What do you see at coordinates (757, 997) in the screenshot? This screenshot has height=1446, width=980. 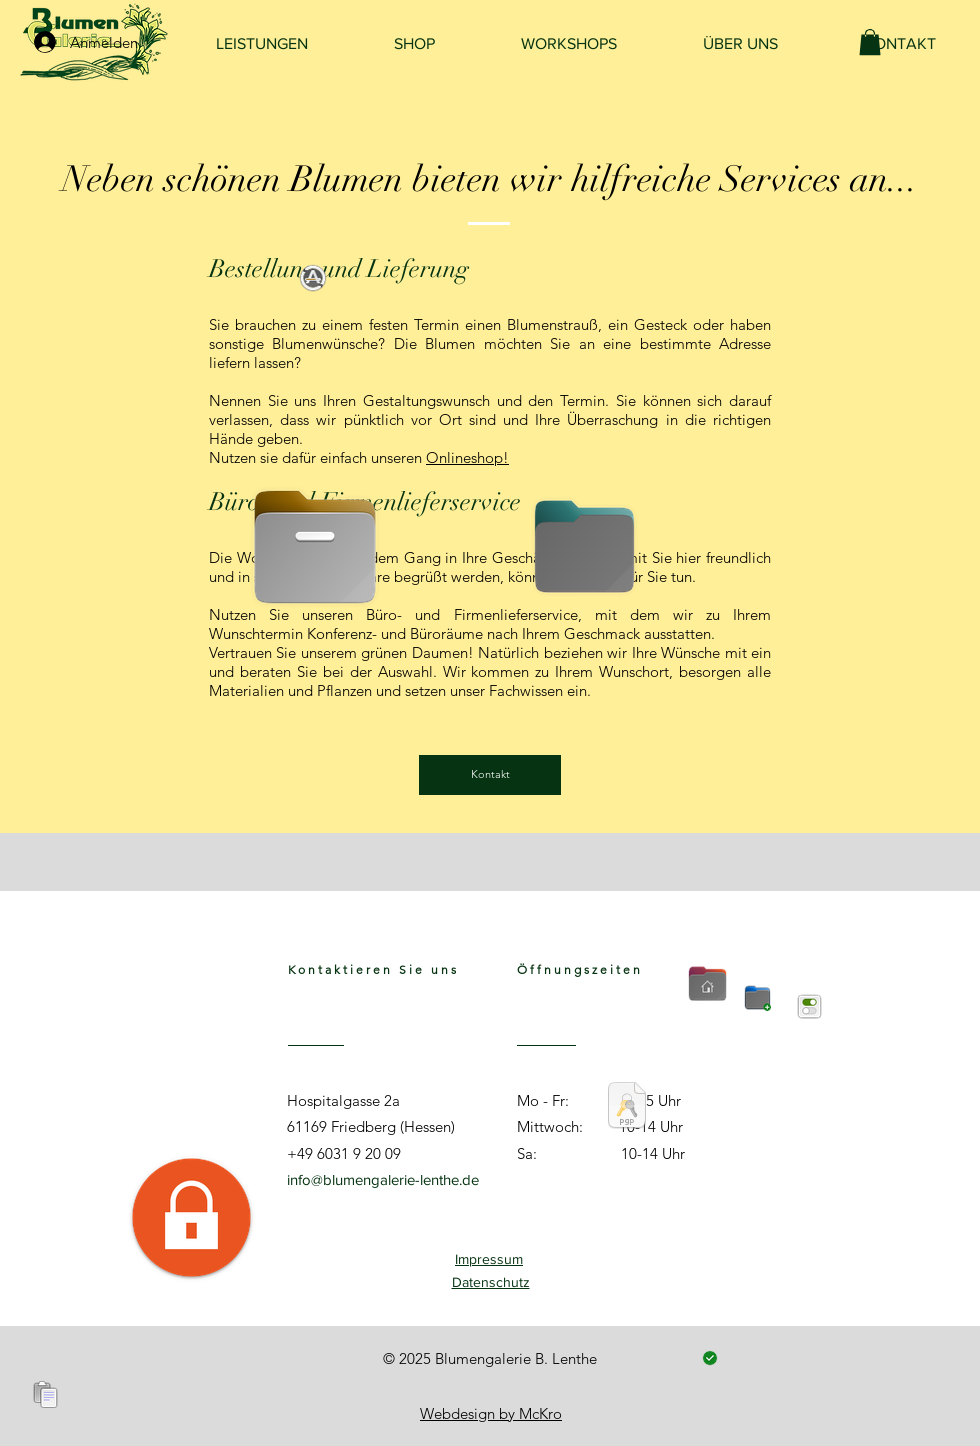 I see `create a new folder` at bounding box center [757, 997].